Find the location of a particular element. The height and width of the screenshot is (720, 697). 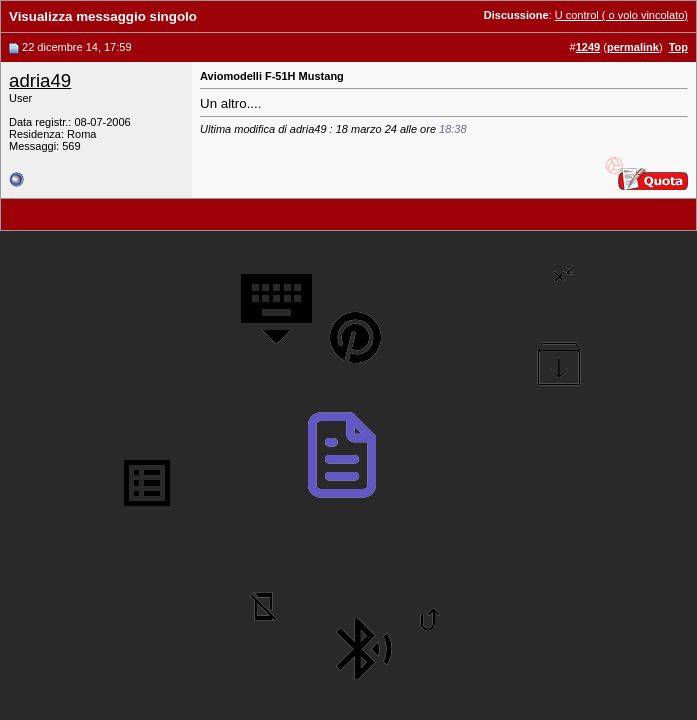

open Pinterest app is located at coordinates (353, 337).